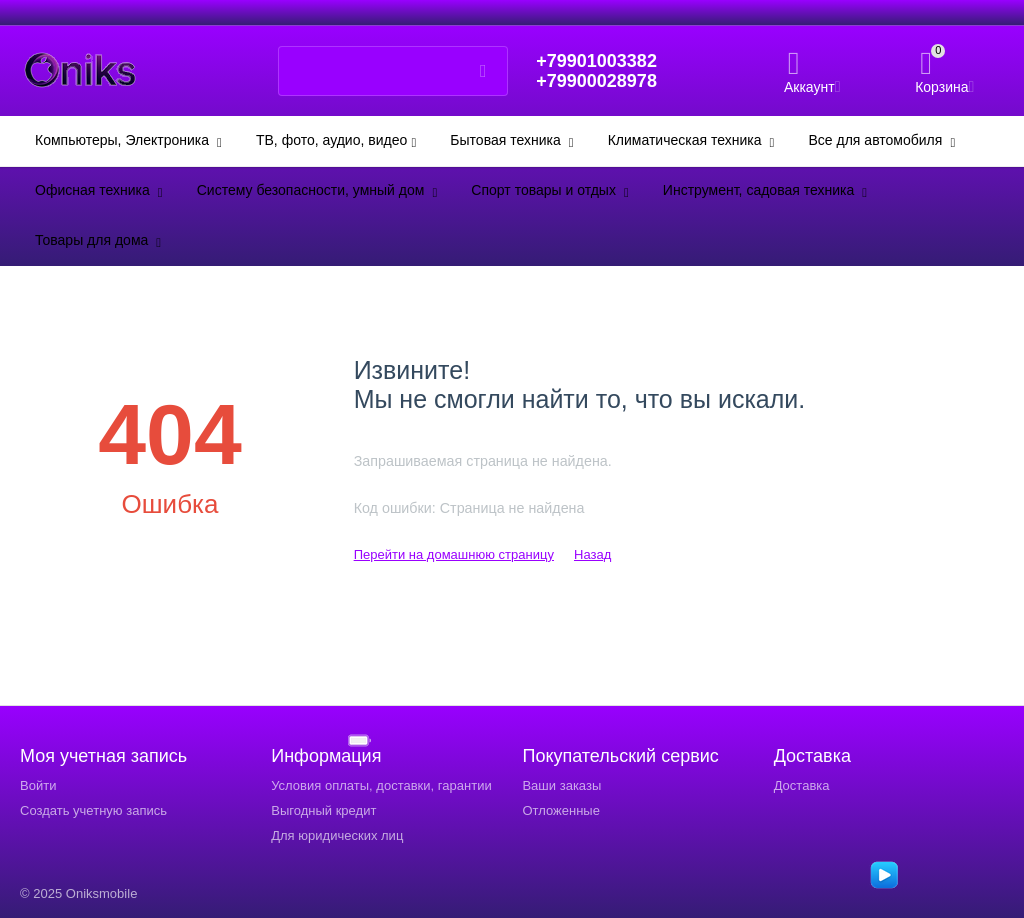 The height and width of the screenshot is (918, 1024). I want to click on indicates battery is fully charged, so click(359, 740).